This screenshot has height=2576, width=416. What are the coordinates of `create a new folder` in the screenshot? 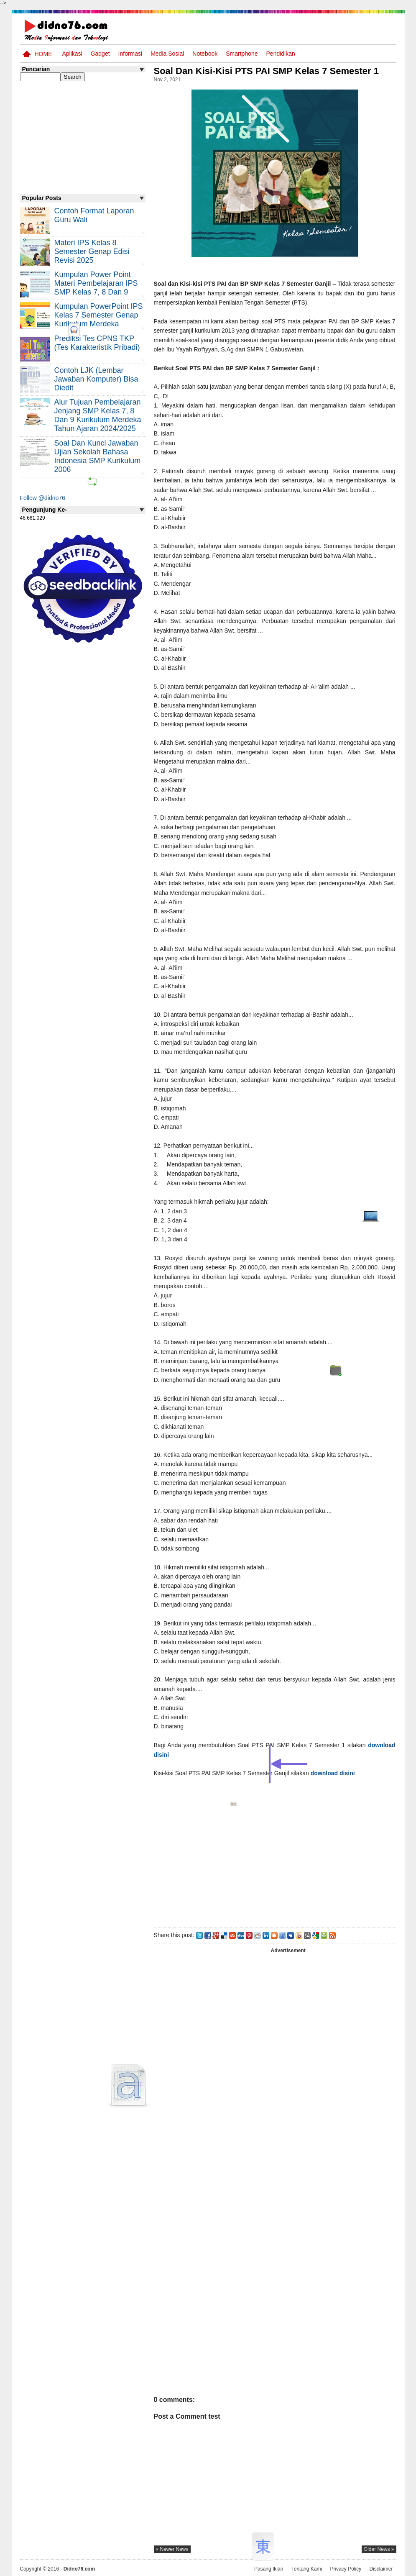 It's located at (336, 1370).